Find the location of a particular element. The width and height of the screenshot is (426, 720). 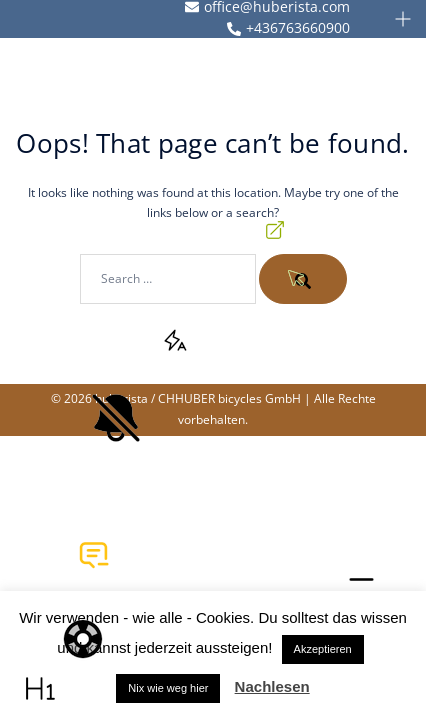

mouse cursor indicator is located at coordinates (296, 278).